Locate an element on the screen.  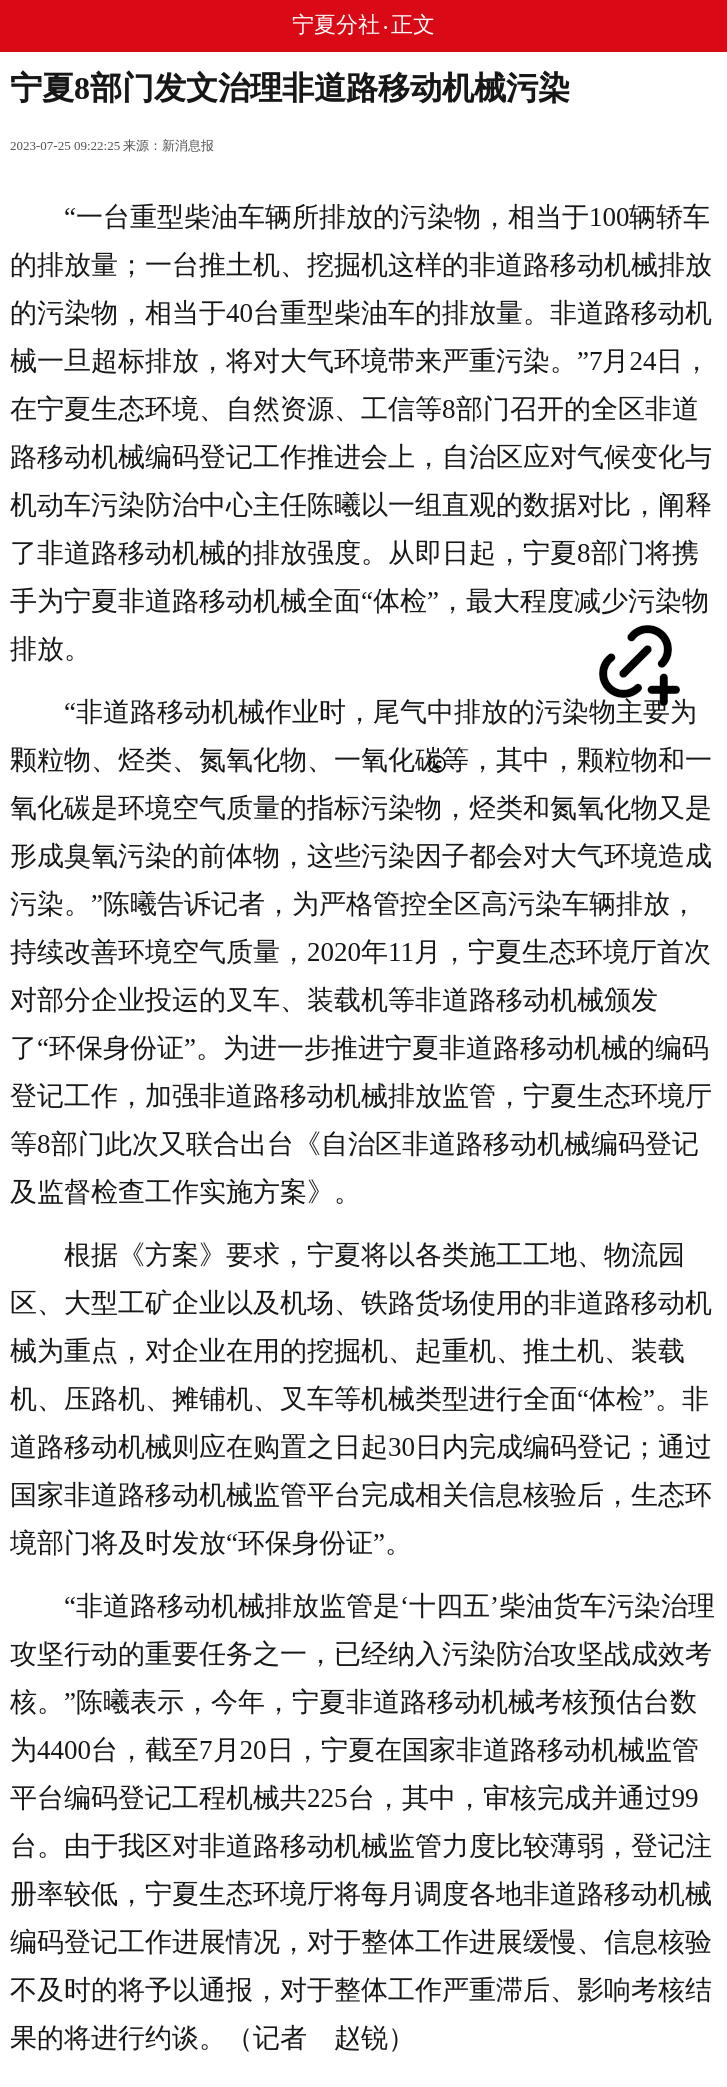
indicate a negative reaction or feedback is located at coordinates (437, 764).